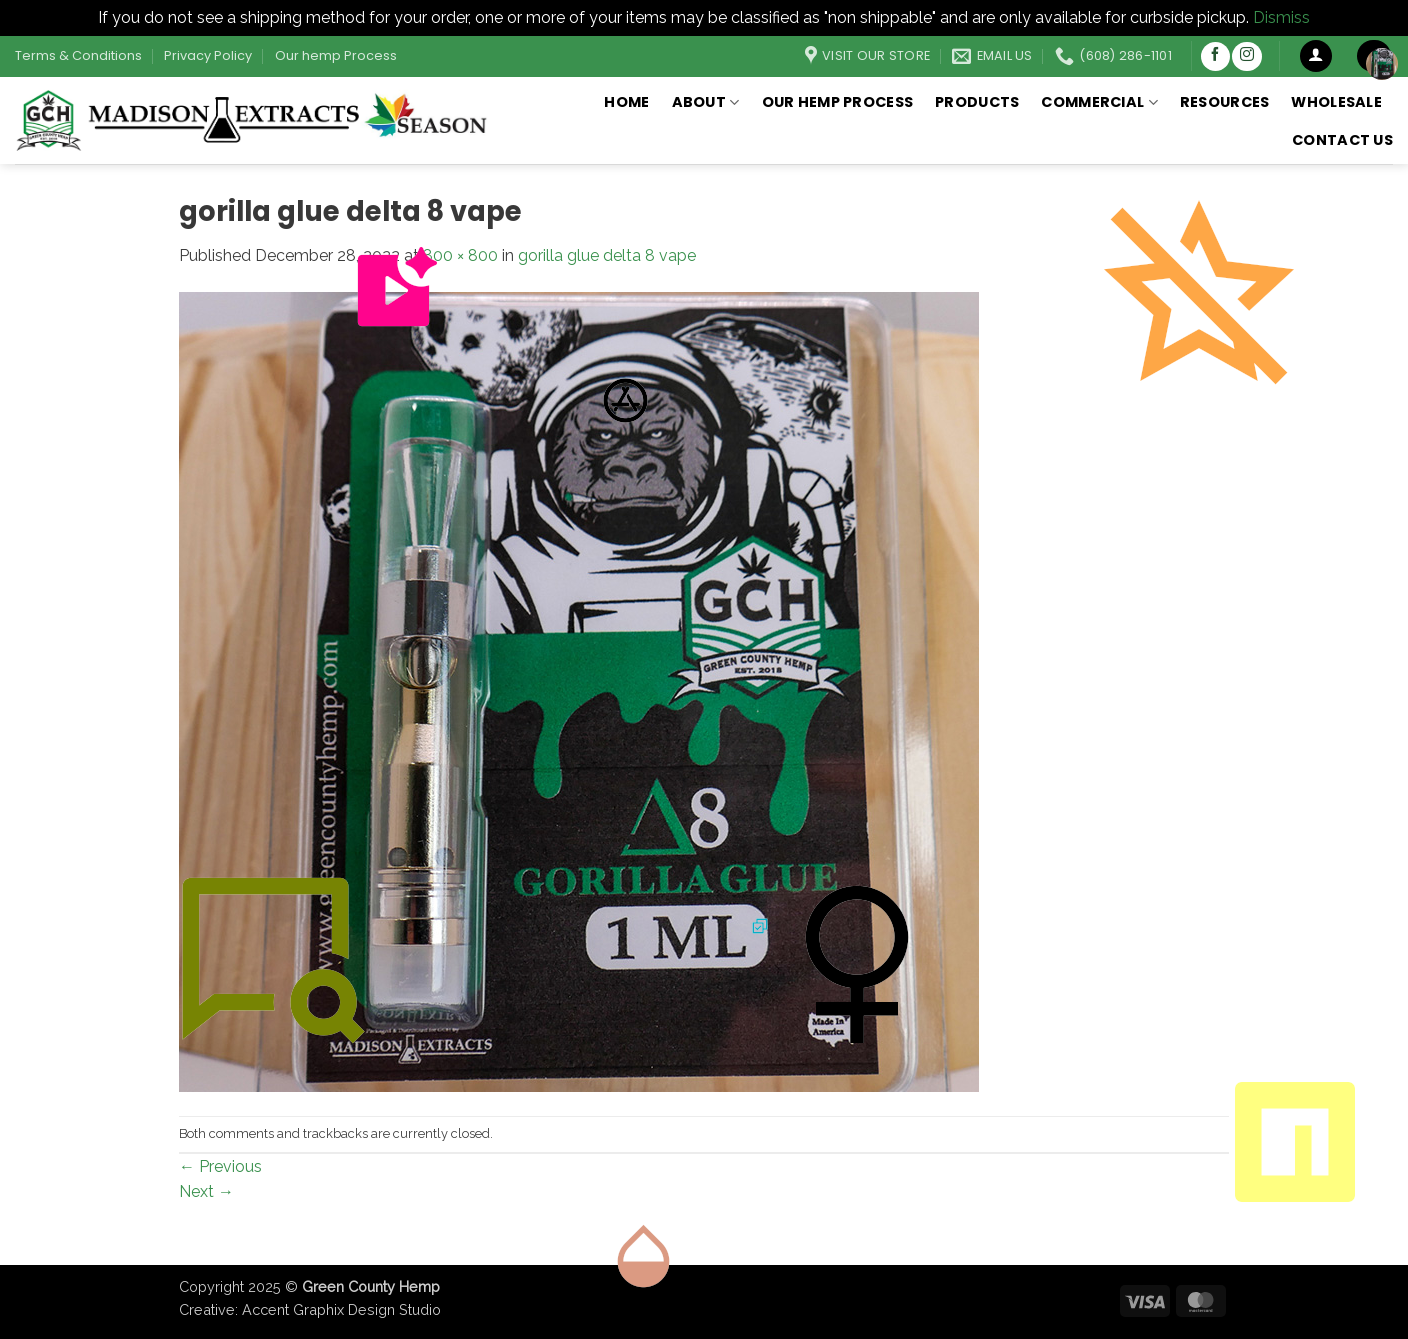 Image resolution: width=1408 pixels, height=1339 pixels. What do you see at coordinates (760, 926) in the screenshot?
I see `select multiple items` at bounding box center [760, 926].